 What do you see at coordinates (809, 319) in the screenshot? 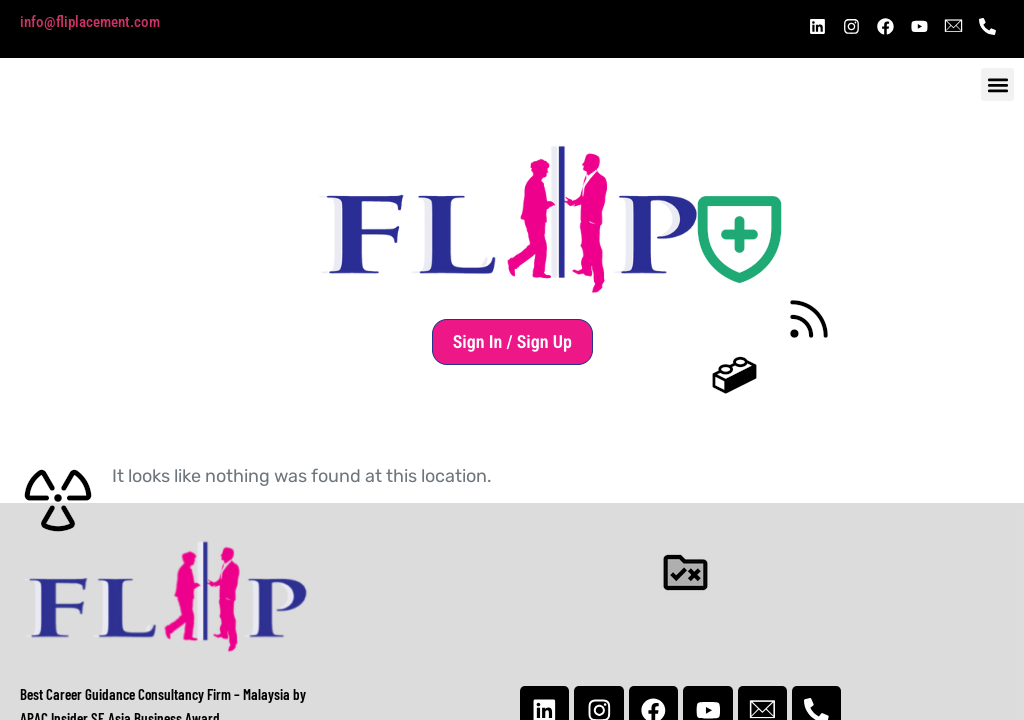
I see `subscribe to RSS feed` at bounding box center [809, 319].